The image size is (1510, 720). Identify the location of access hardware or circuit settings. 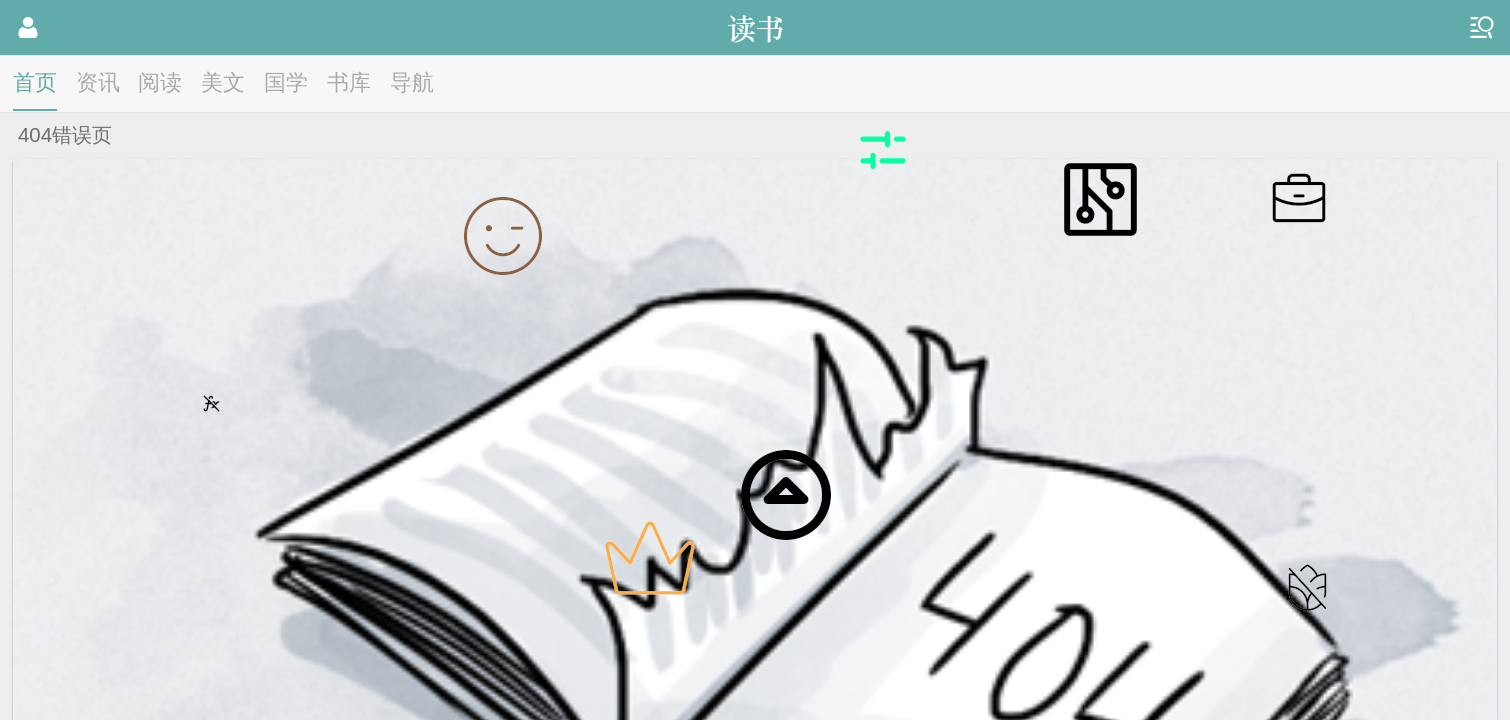
(1100, 199).